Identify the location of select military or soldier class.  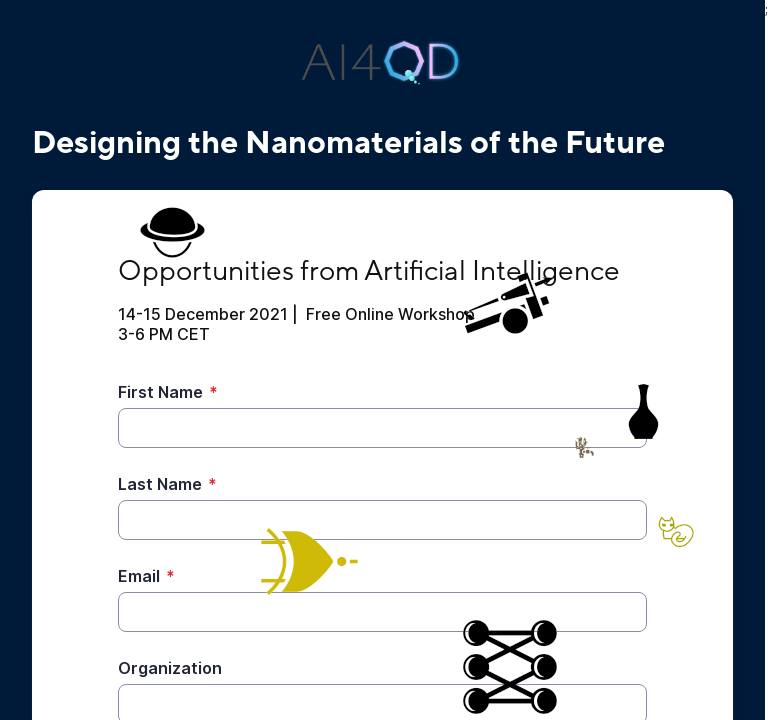
(172, 233).